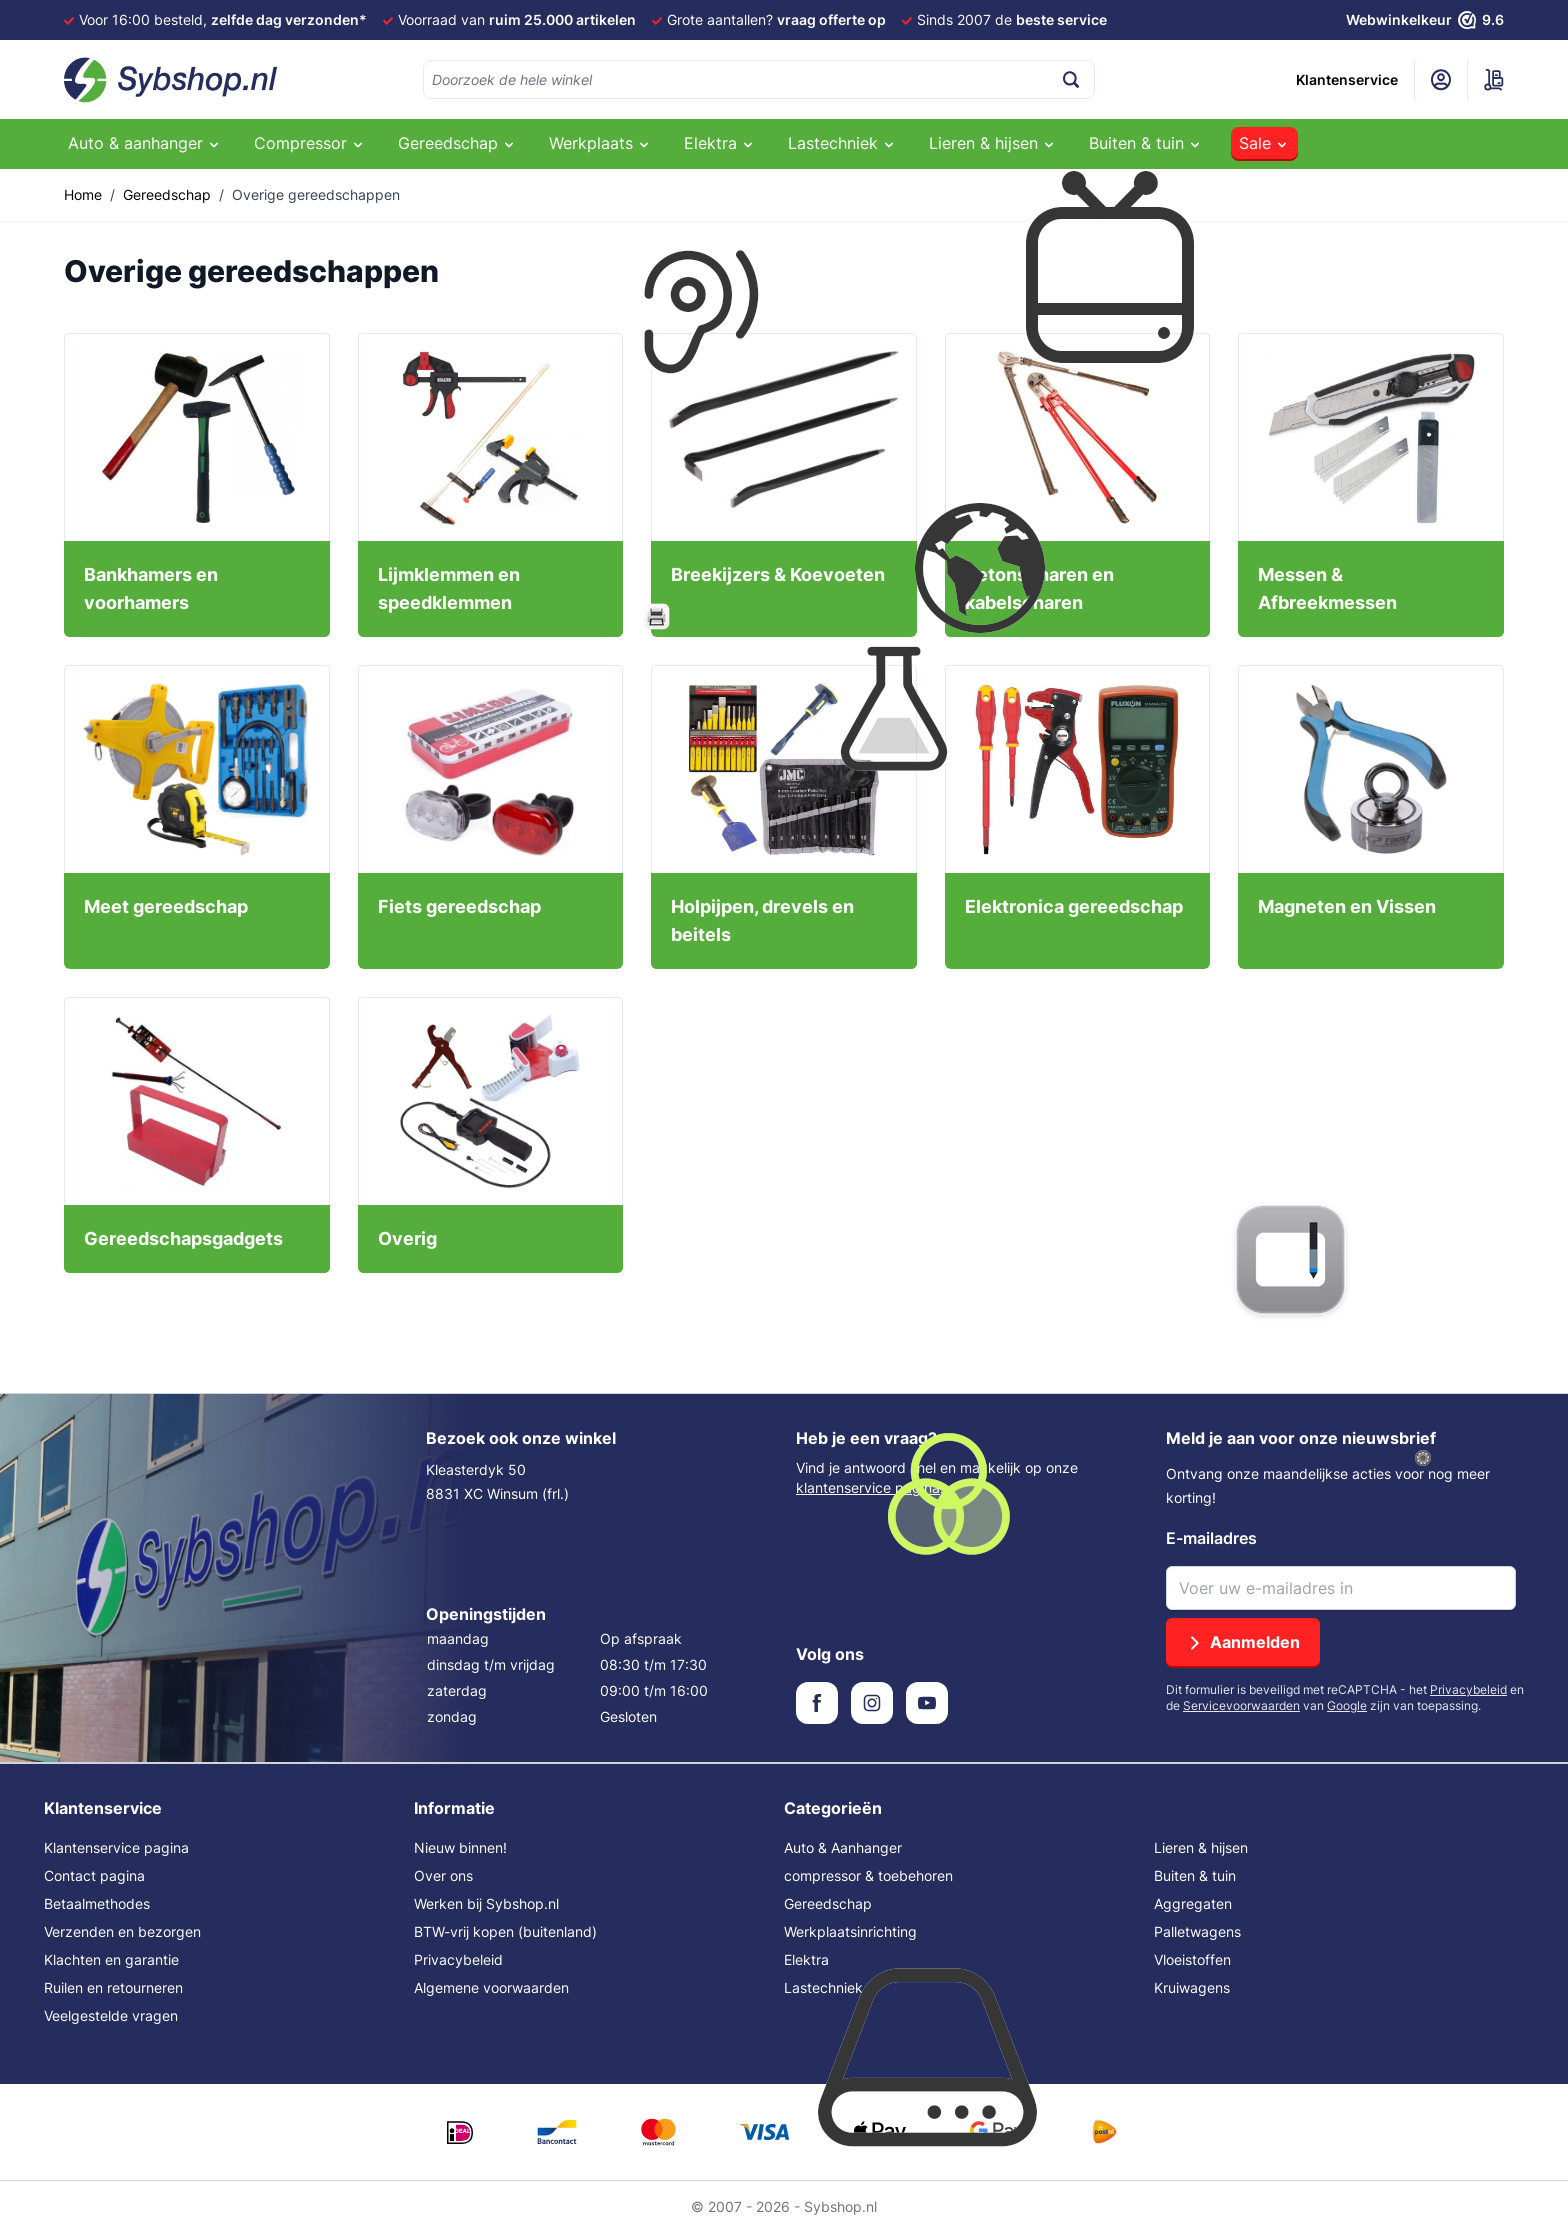 Image resolution: width=1568 pixels, height=2233 pixels. Describe the element at coordinates (1110, 267) in the screenshot. I see `open video player app` at that location.